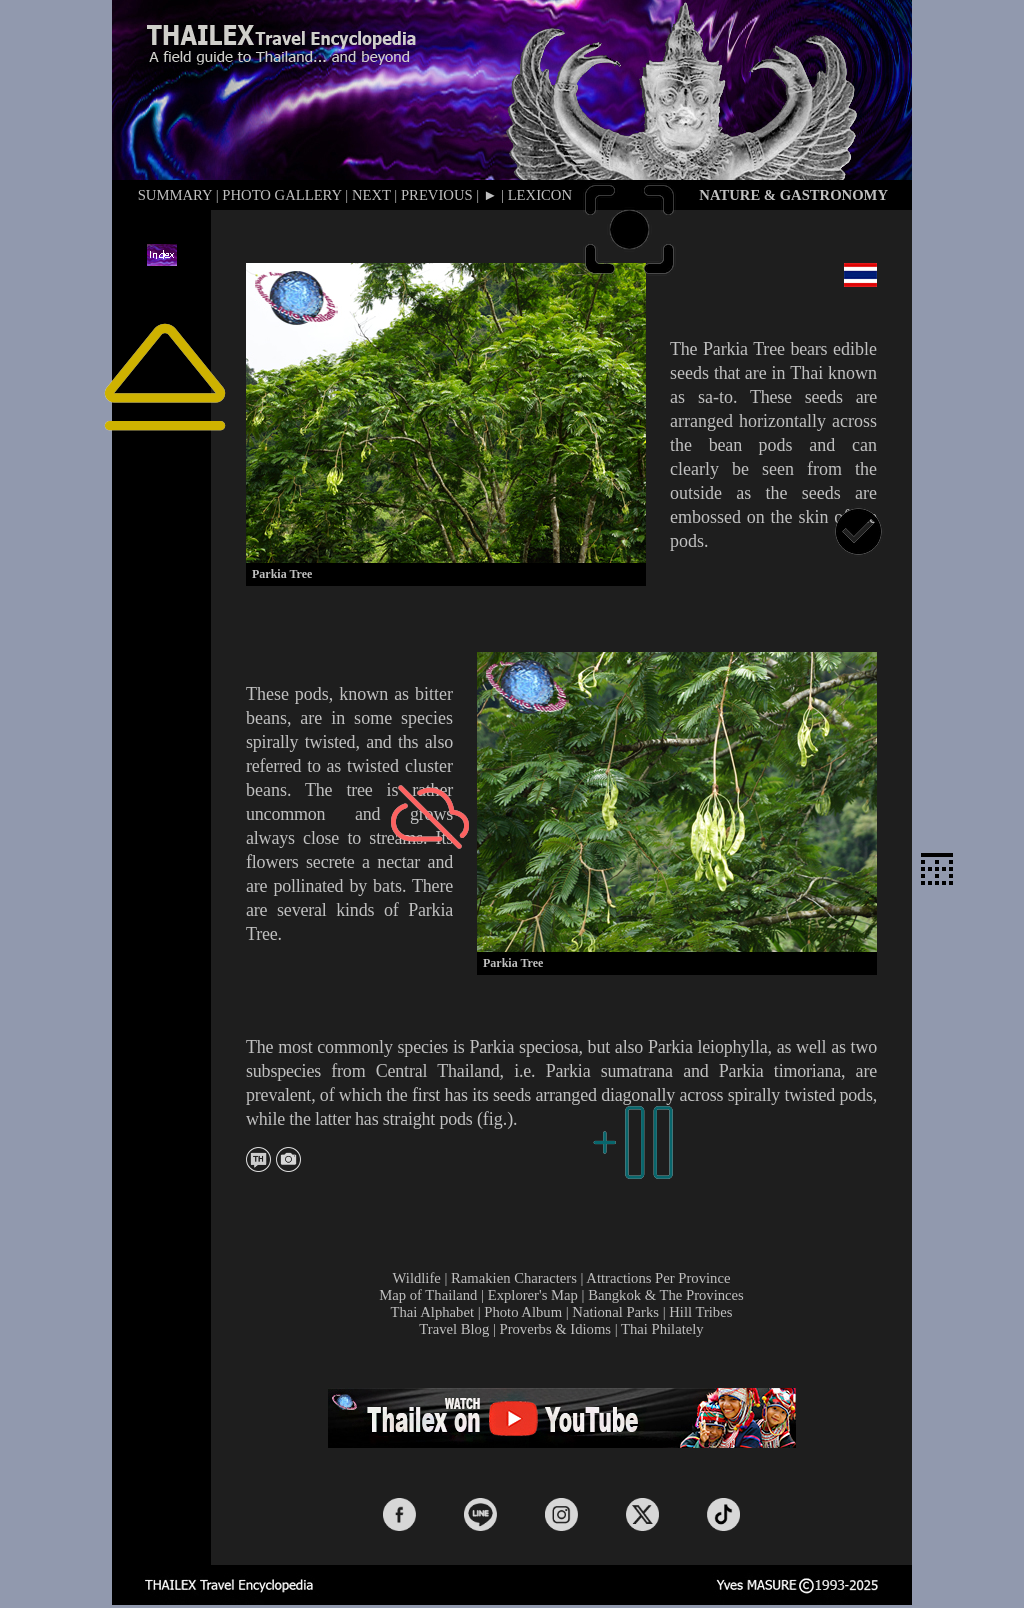 The height and width of the screenshot is (1608, 1024). What do you see at coordinates (629, 229) in the screenshot?
I see `center focus point for camera or image capture` at bounding box center [629, 229].